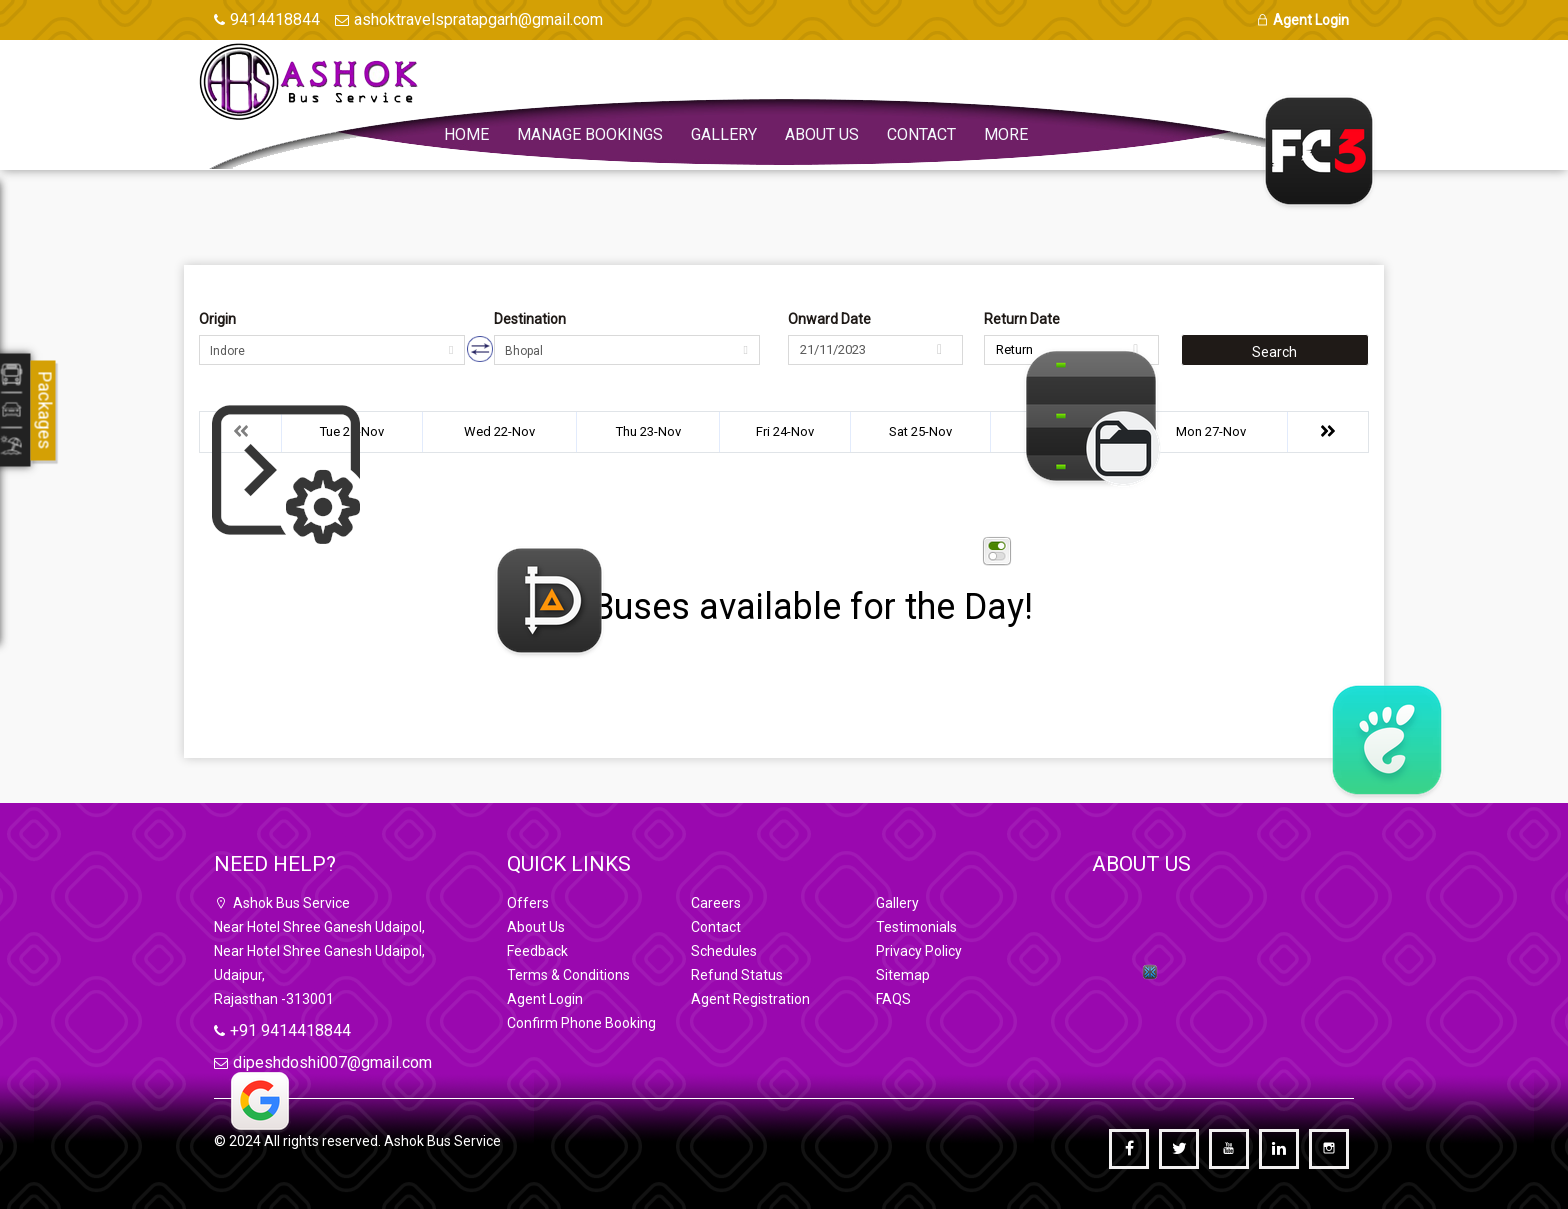 The width and height of the screenshot is (1568, 1209). Describe the element at coordinates (1091, 416) in the screenshot. I see `configure ftp server settings` at that location.